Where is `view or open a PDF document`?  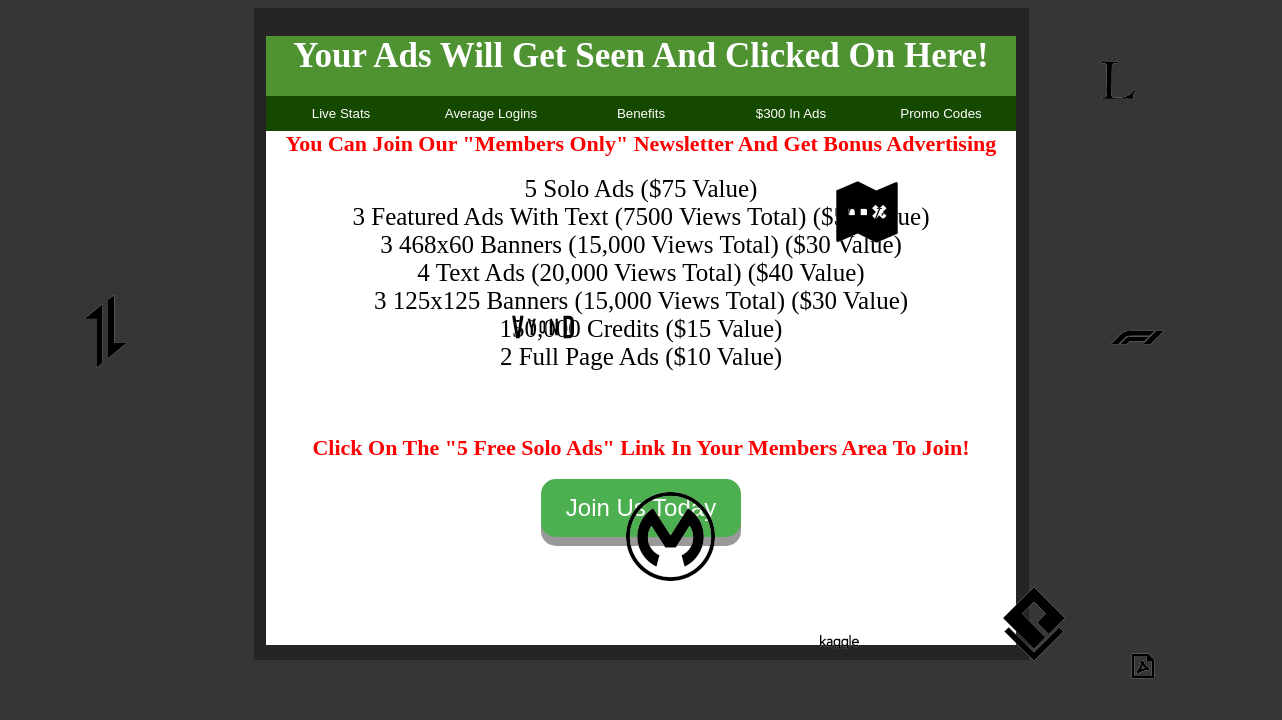
view or open a PDF document is located at coordinates (1143, 666).